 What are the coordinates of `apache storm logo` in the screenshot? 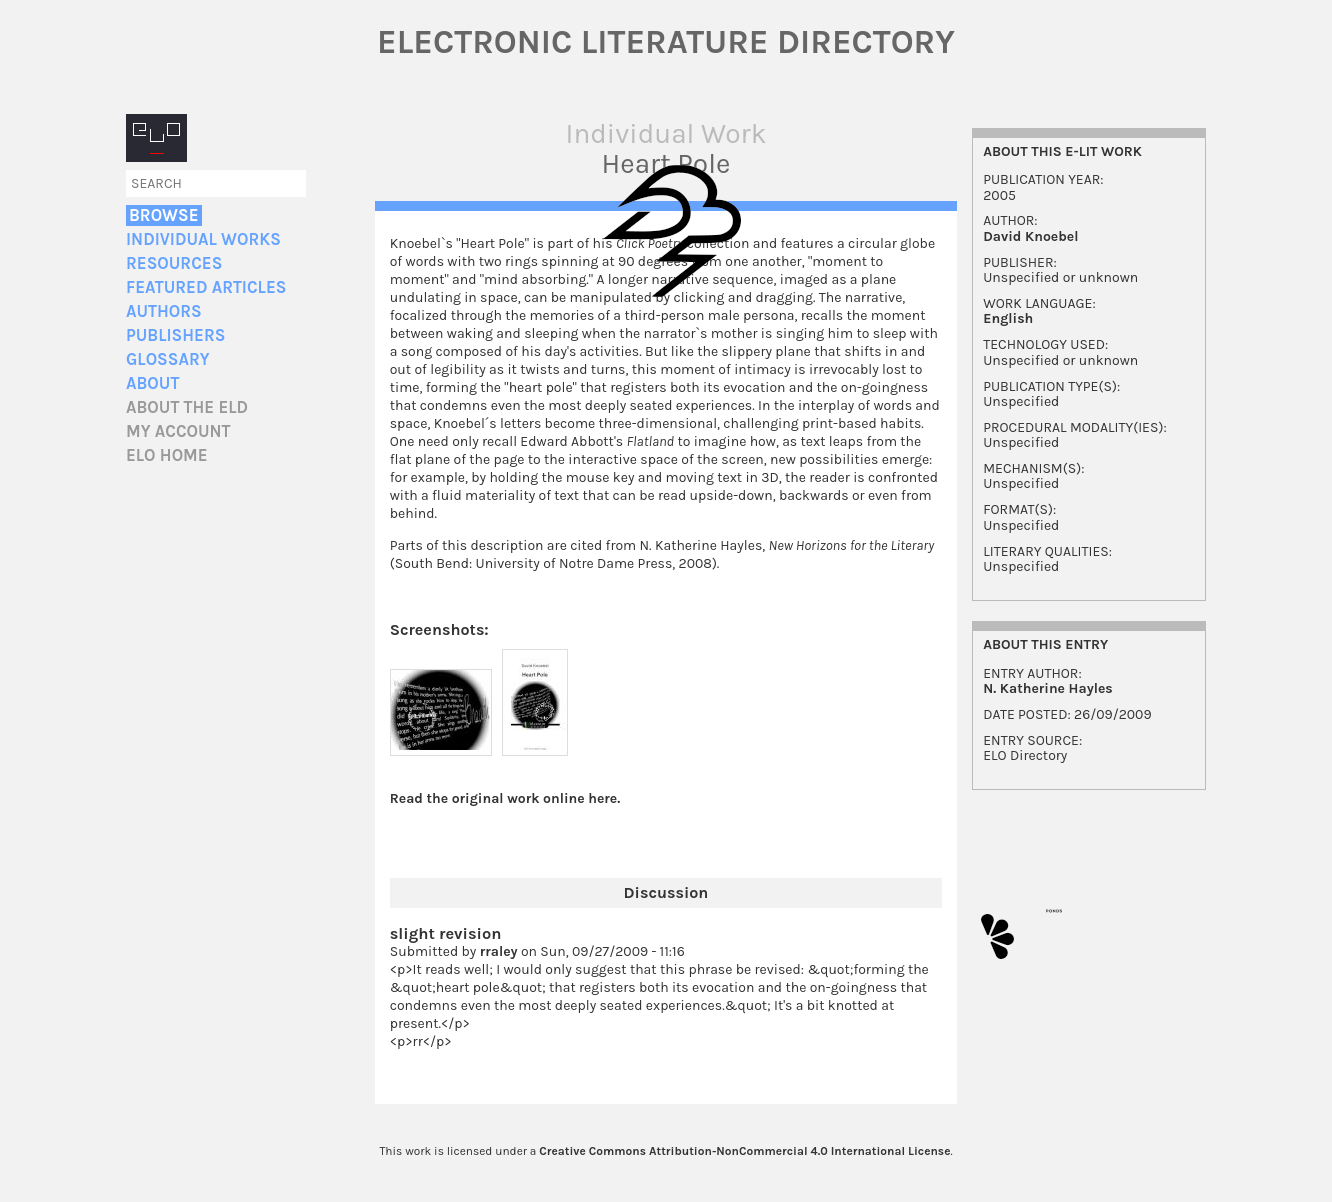 It's located at (672, 231).